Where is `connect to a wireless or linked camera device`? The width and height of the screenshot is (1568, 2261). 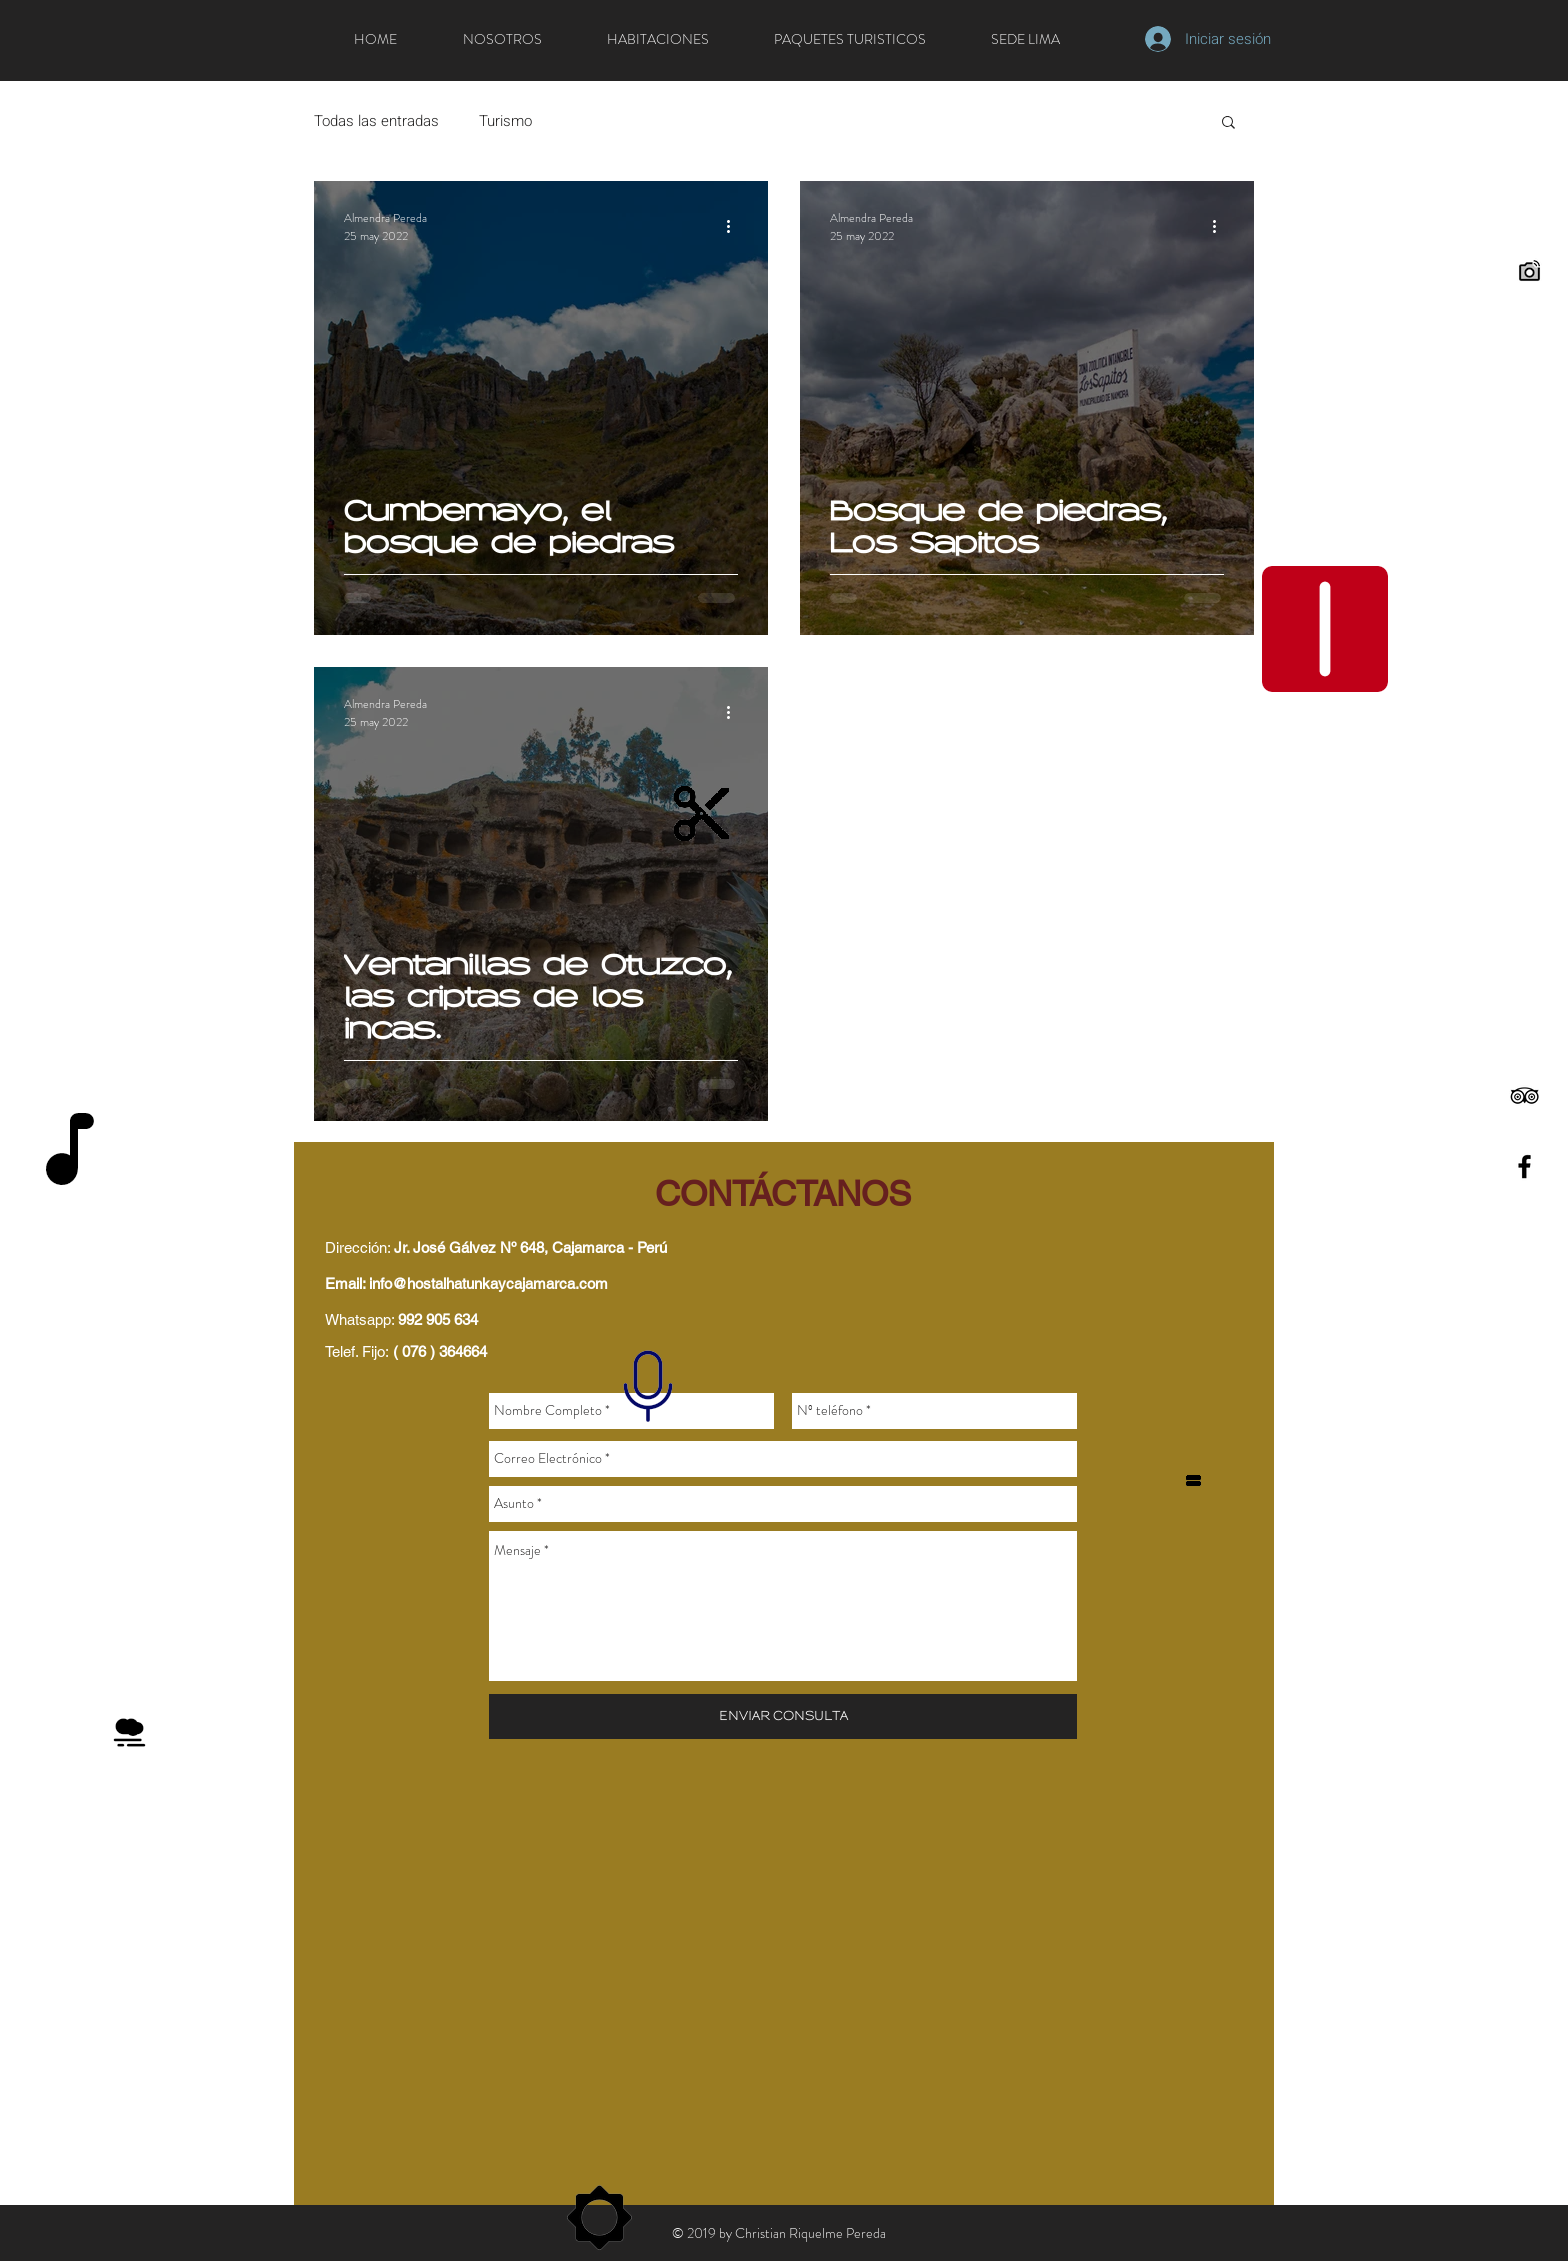 connect to a wireless or linked camera device is located at coordinates (1529, 270).